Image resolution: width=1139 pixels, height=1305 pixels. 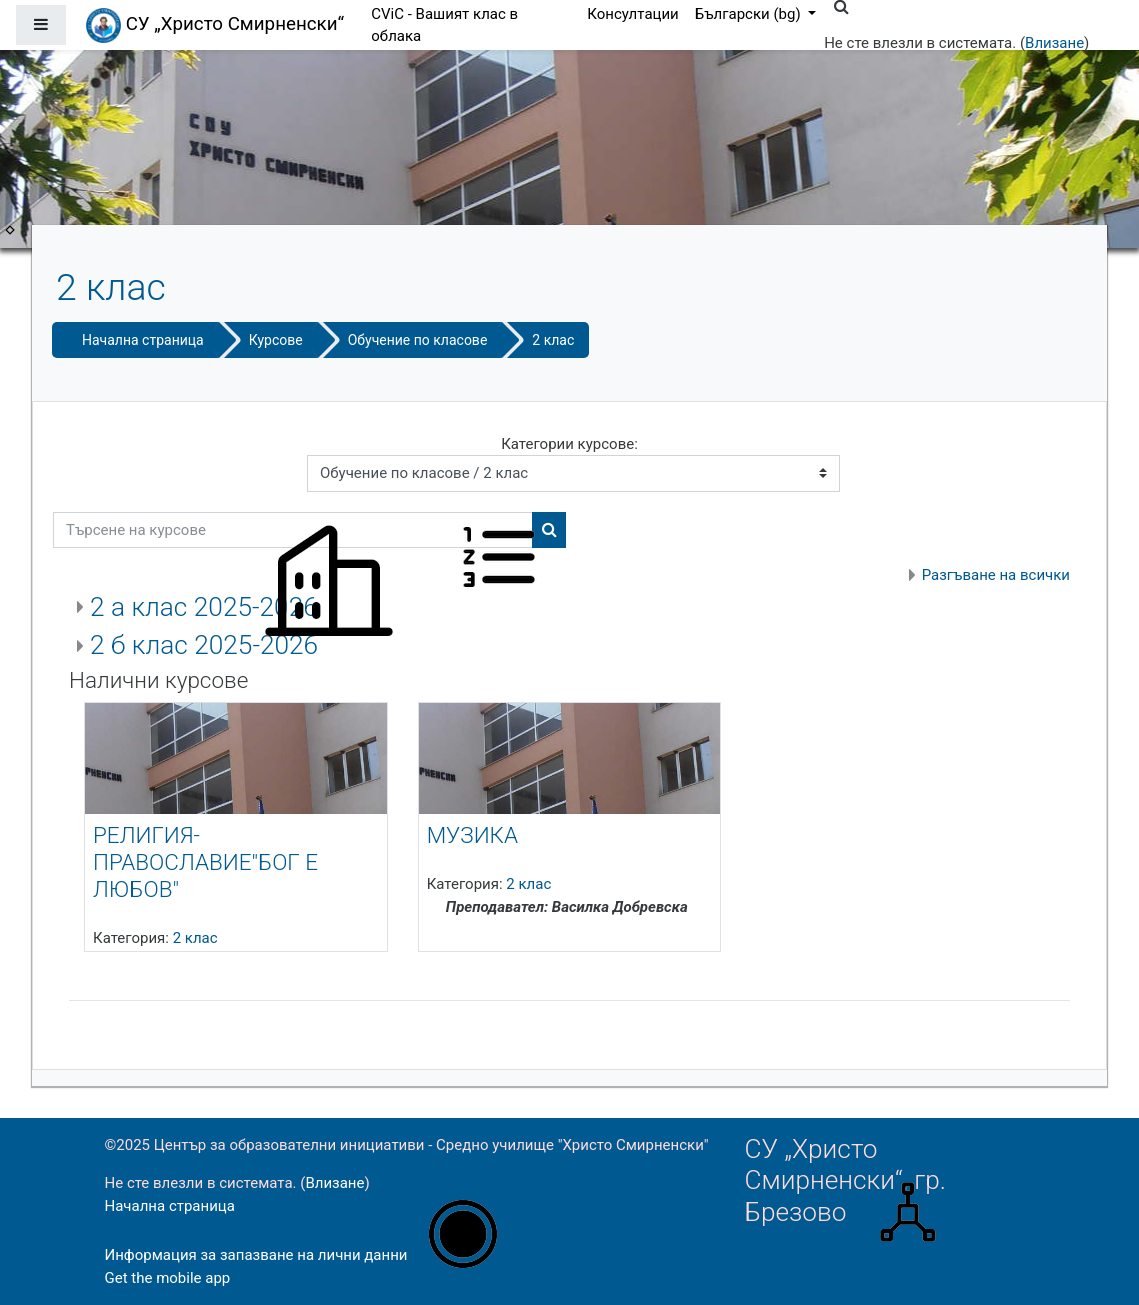 I want to click on view type hierarchy in code editor, so click(x=910, y=1212).